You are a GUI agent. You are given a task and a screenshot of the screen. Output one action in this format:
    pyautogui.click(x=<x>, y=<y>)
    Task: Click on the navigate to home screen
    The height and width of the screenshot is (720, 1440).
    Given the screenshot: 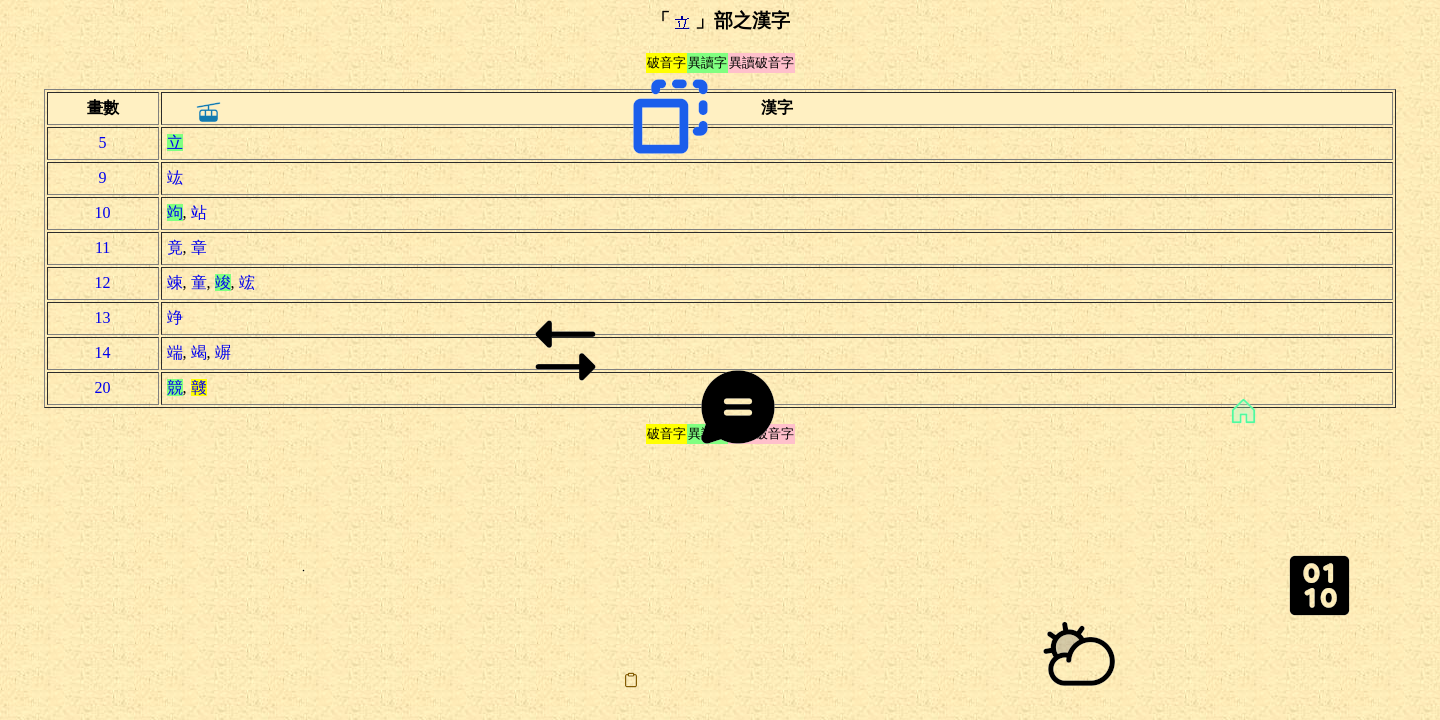 What is the action you would take?
    pyautogui.click(x=1243, y=411)
    